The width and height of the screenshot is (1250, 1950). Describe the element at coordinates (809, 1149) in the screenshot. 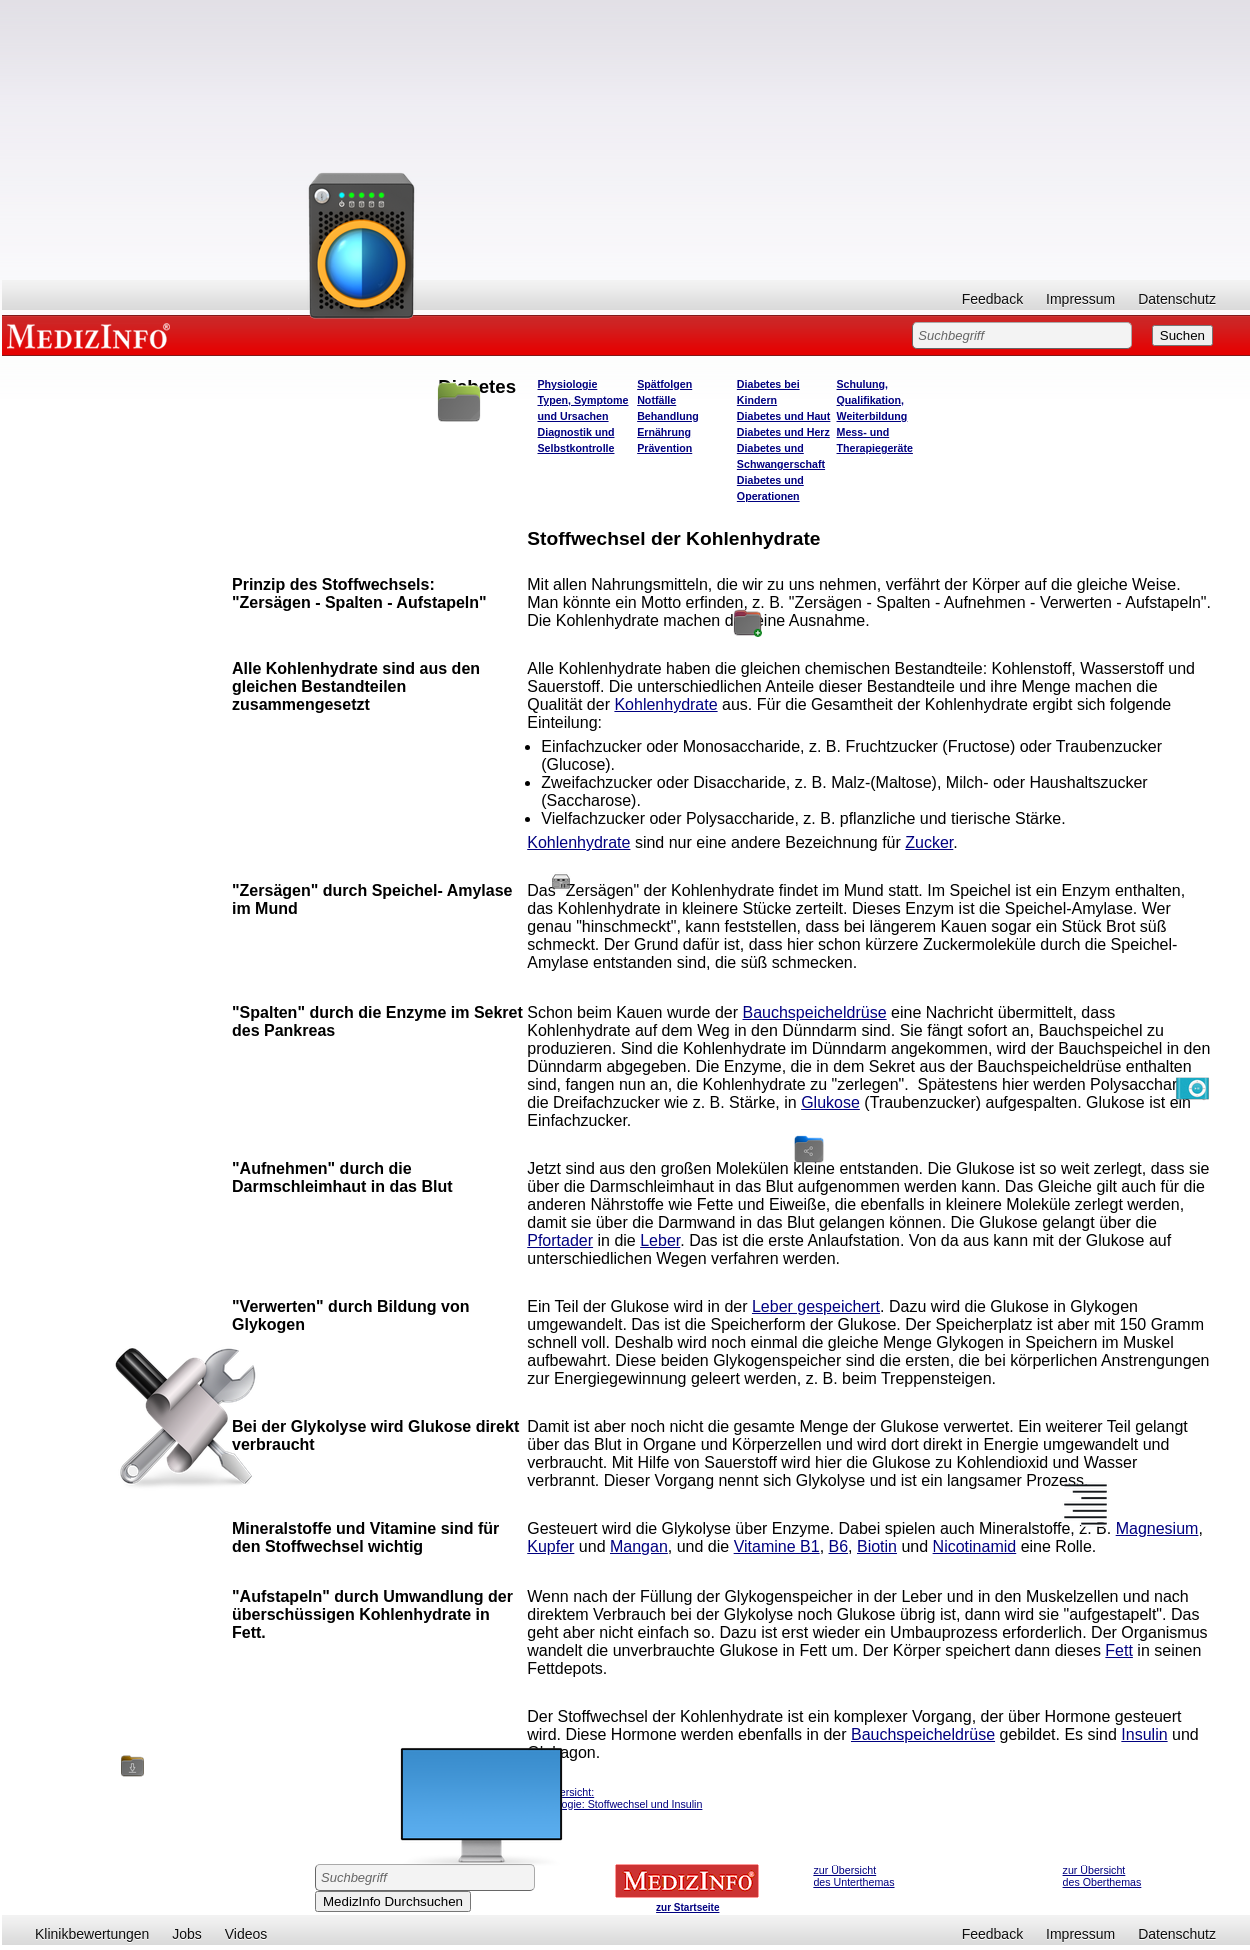

I see `open your public shared folder` at that location.